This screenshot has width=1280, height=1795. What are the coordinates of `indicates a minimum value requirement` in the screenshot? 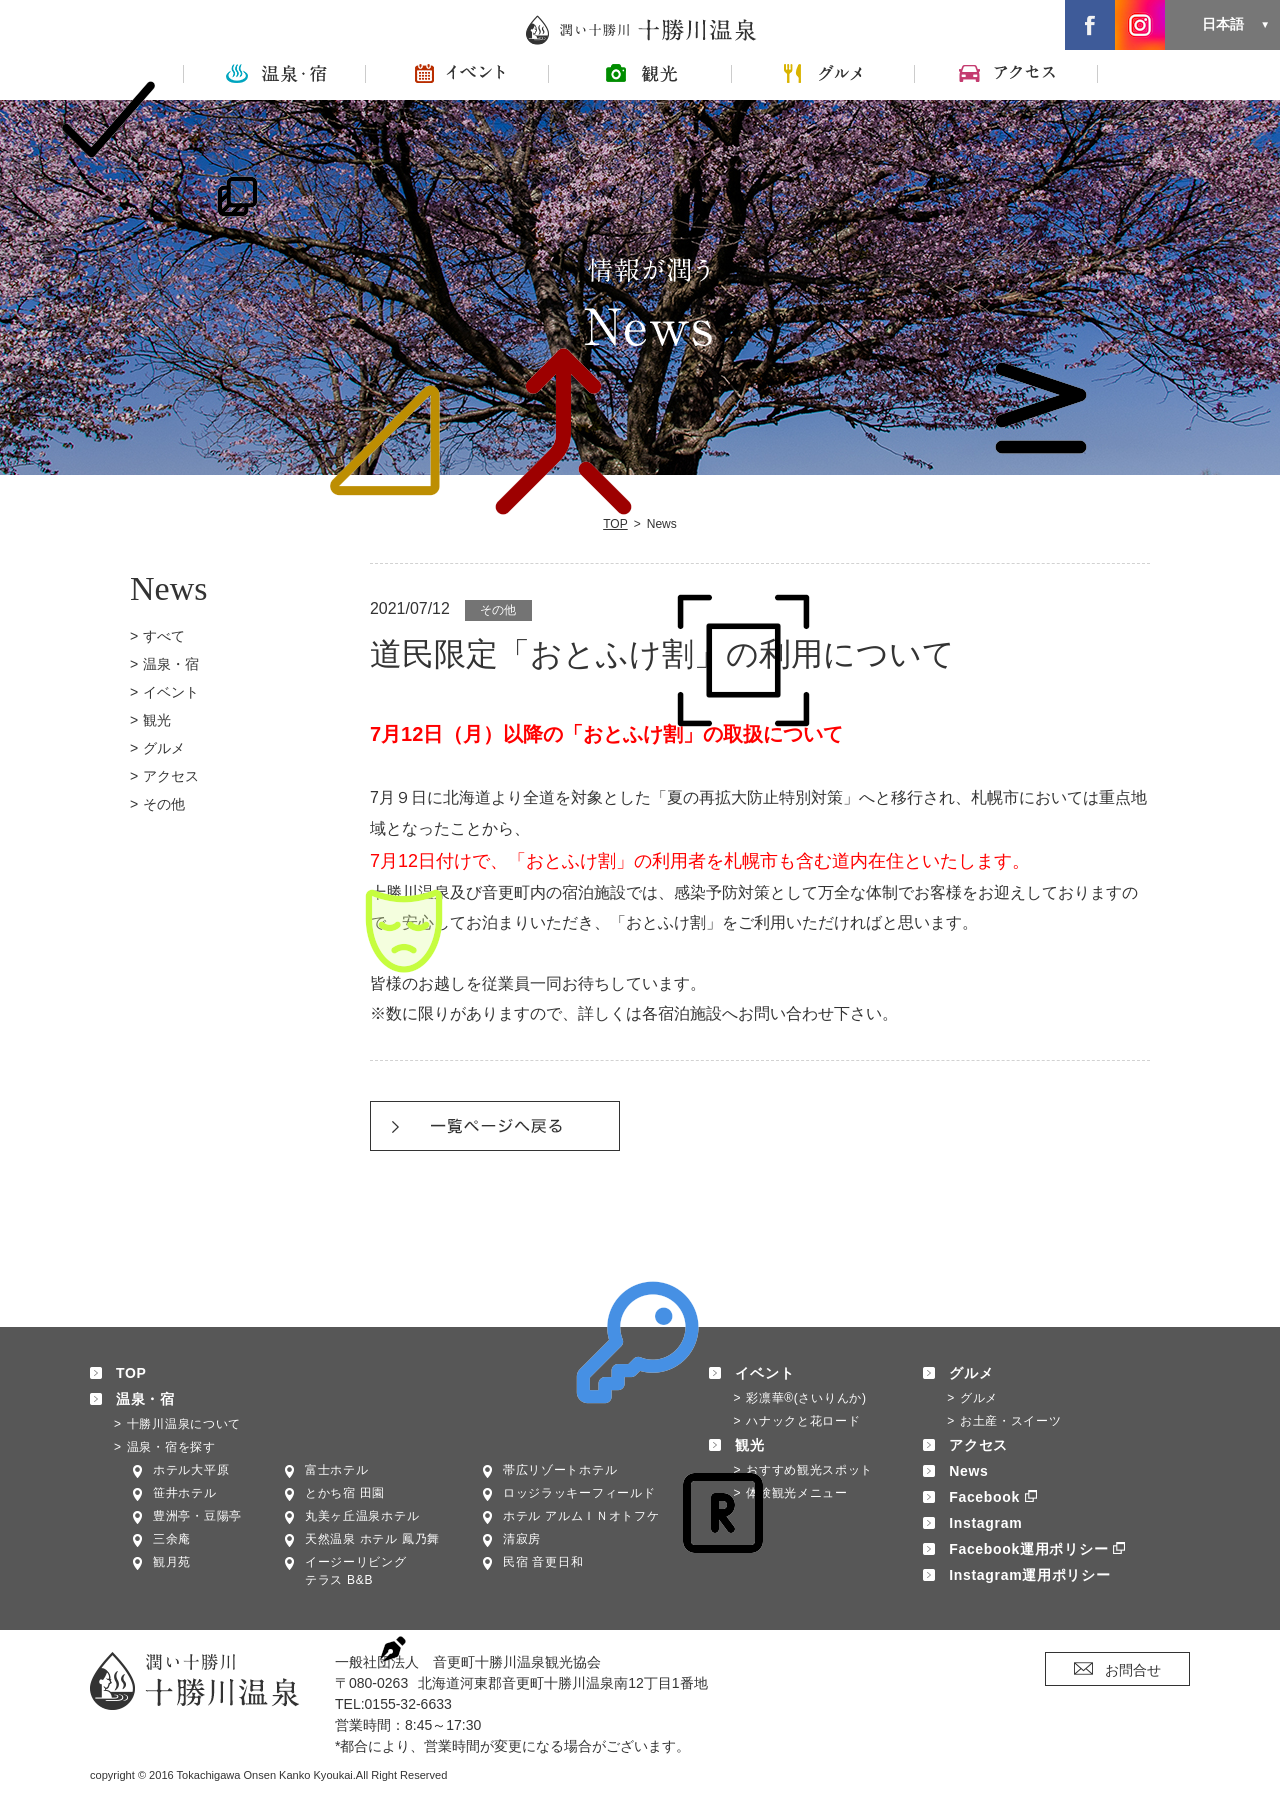 It's located at (1041, 408).